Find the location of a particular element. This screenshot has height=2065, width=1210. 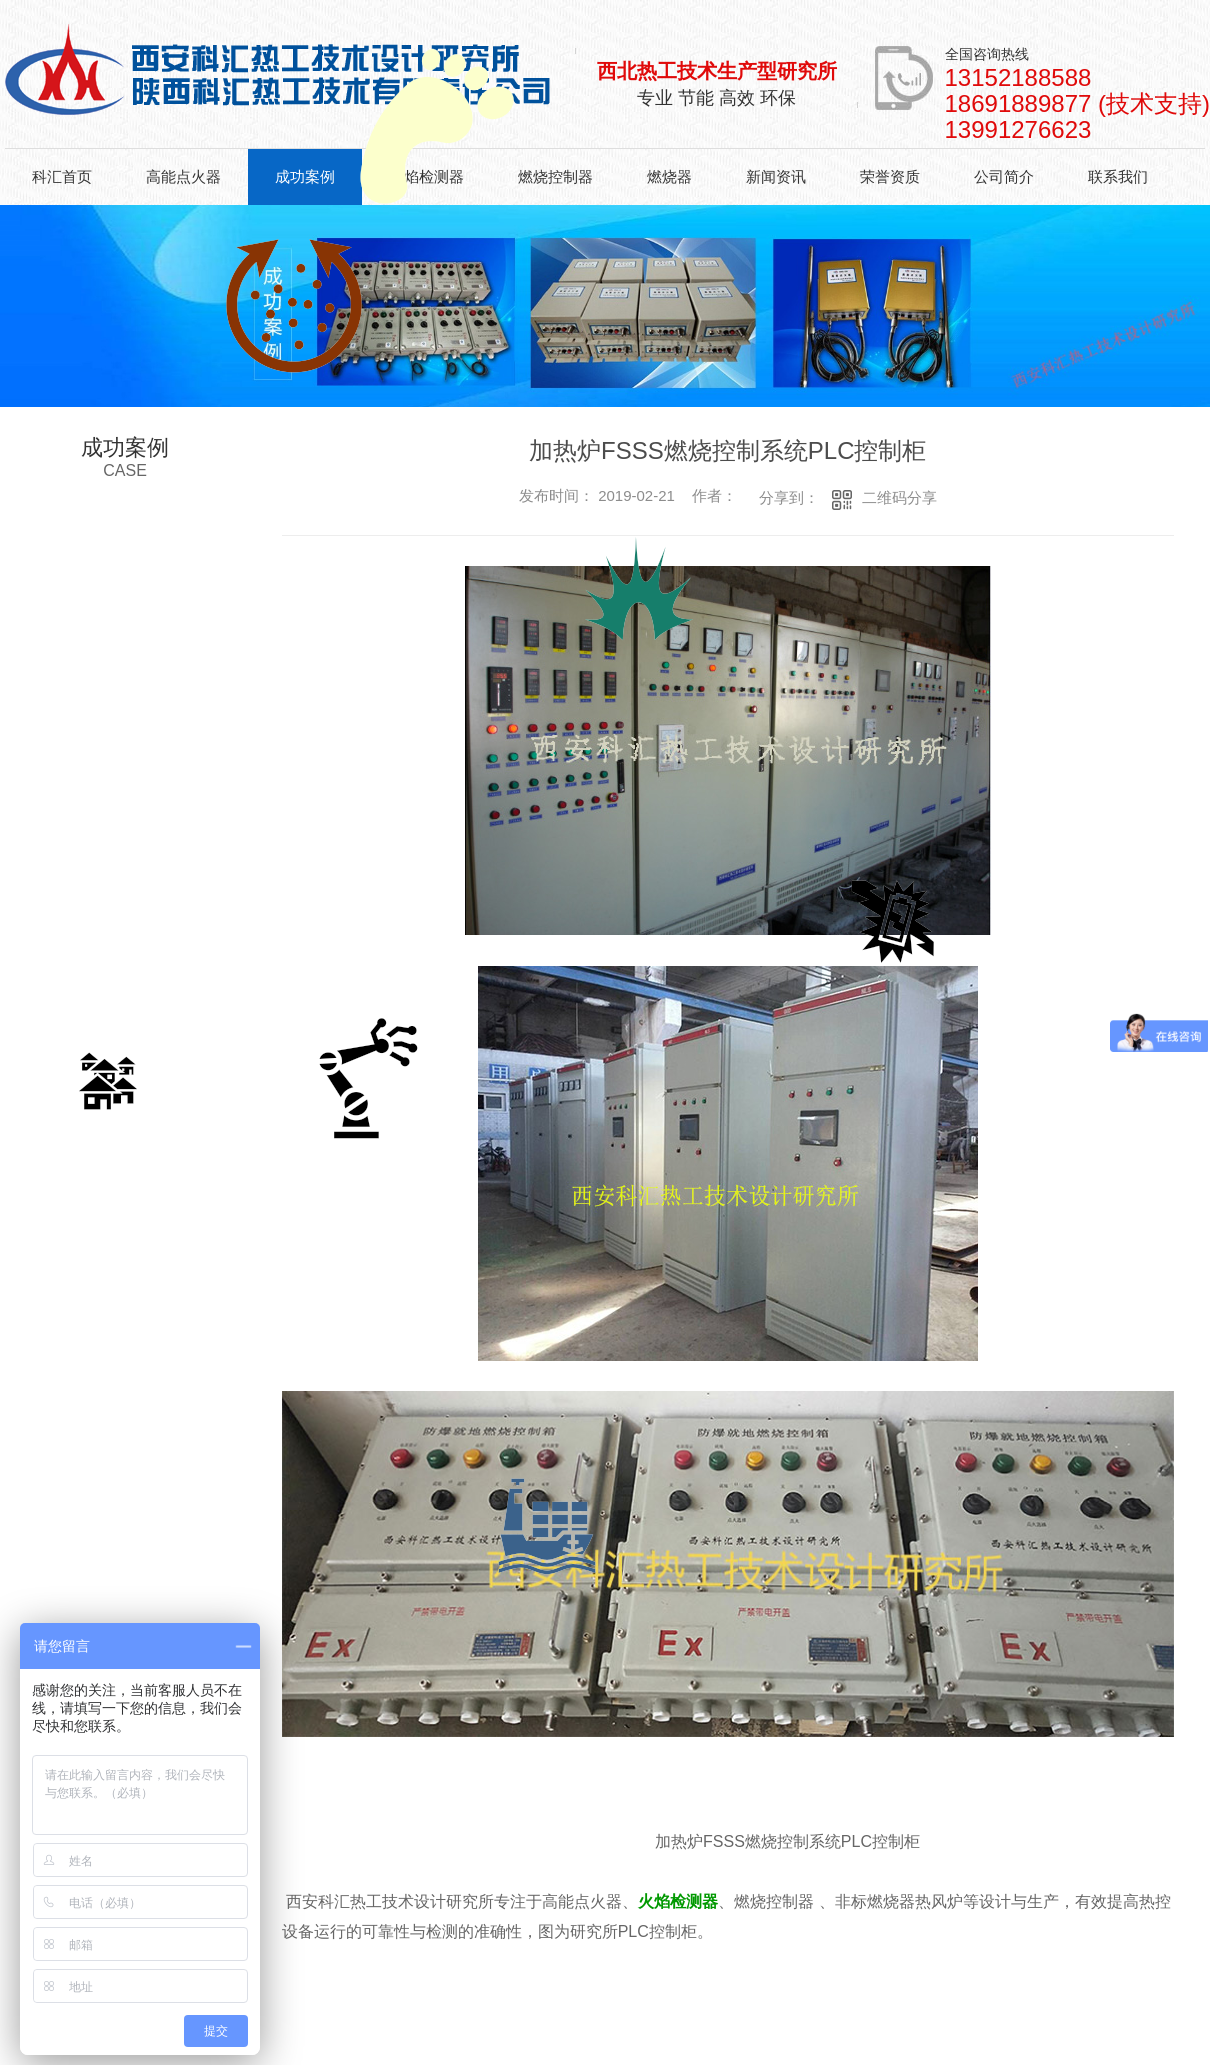

track steps or walking activity is located at coordinates (435, 126).